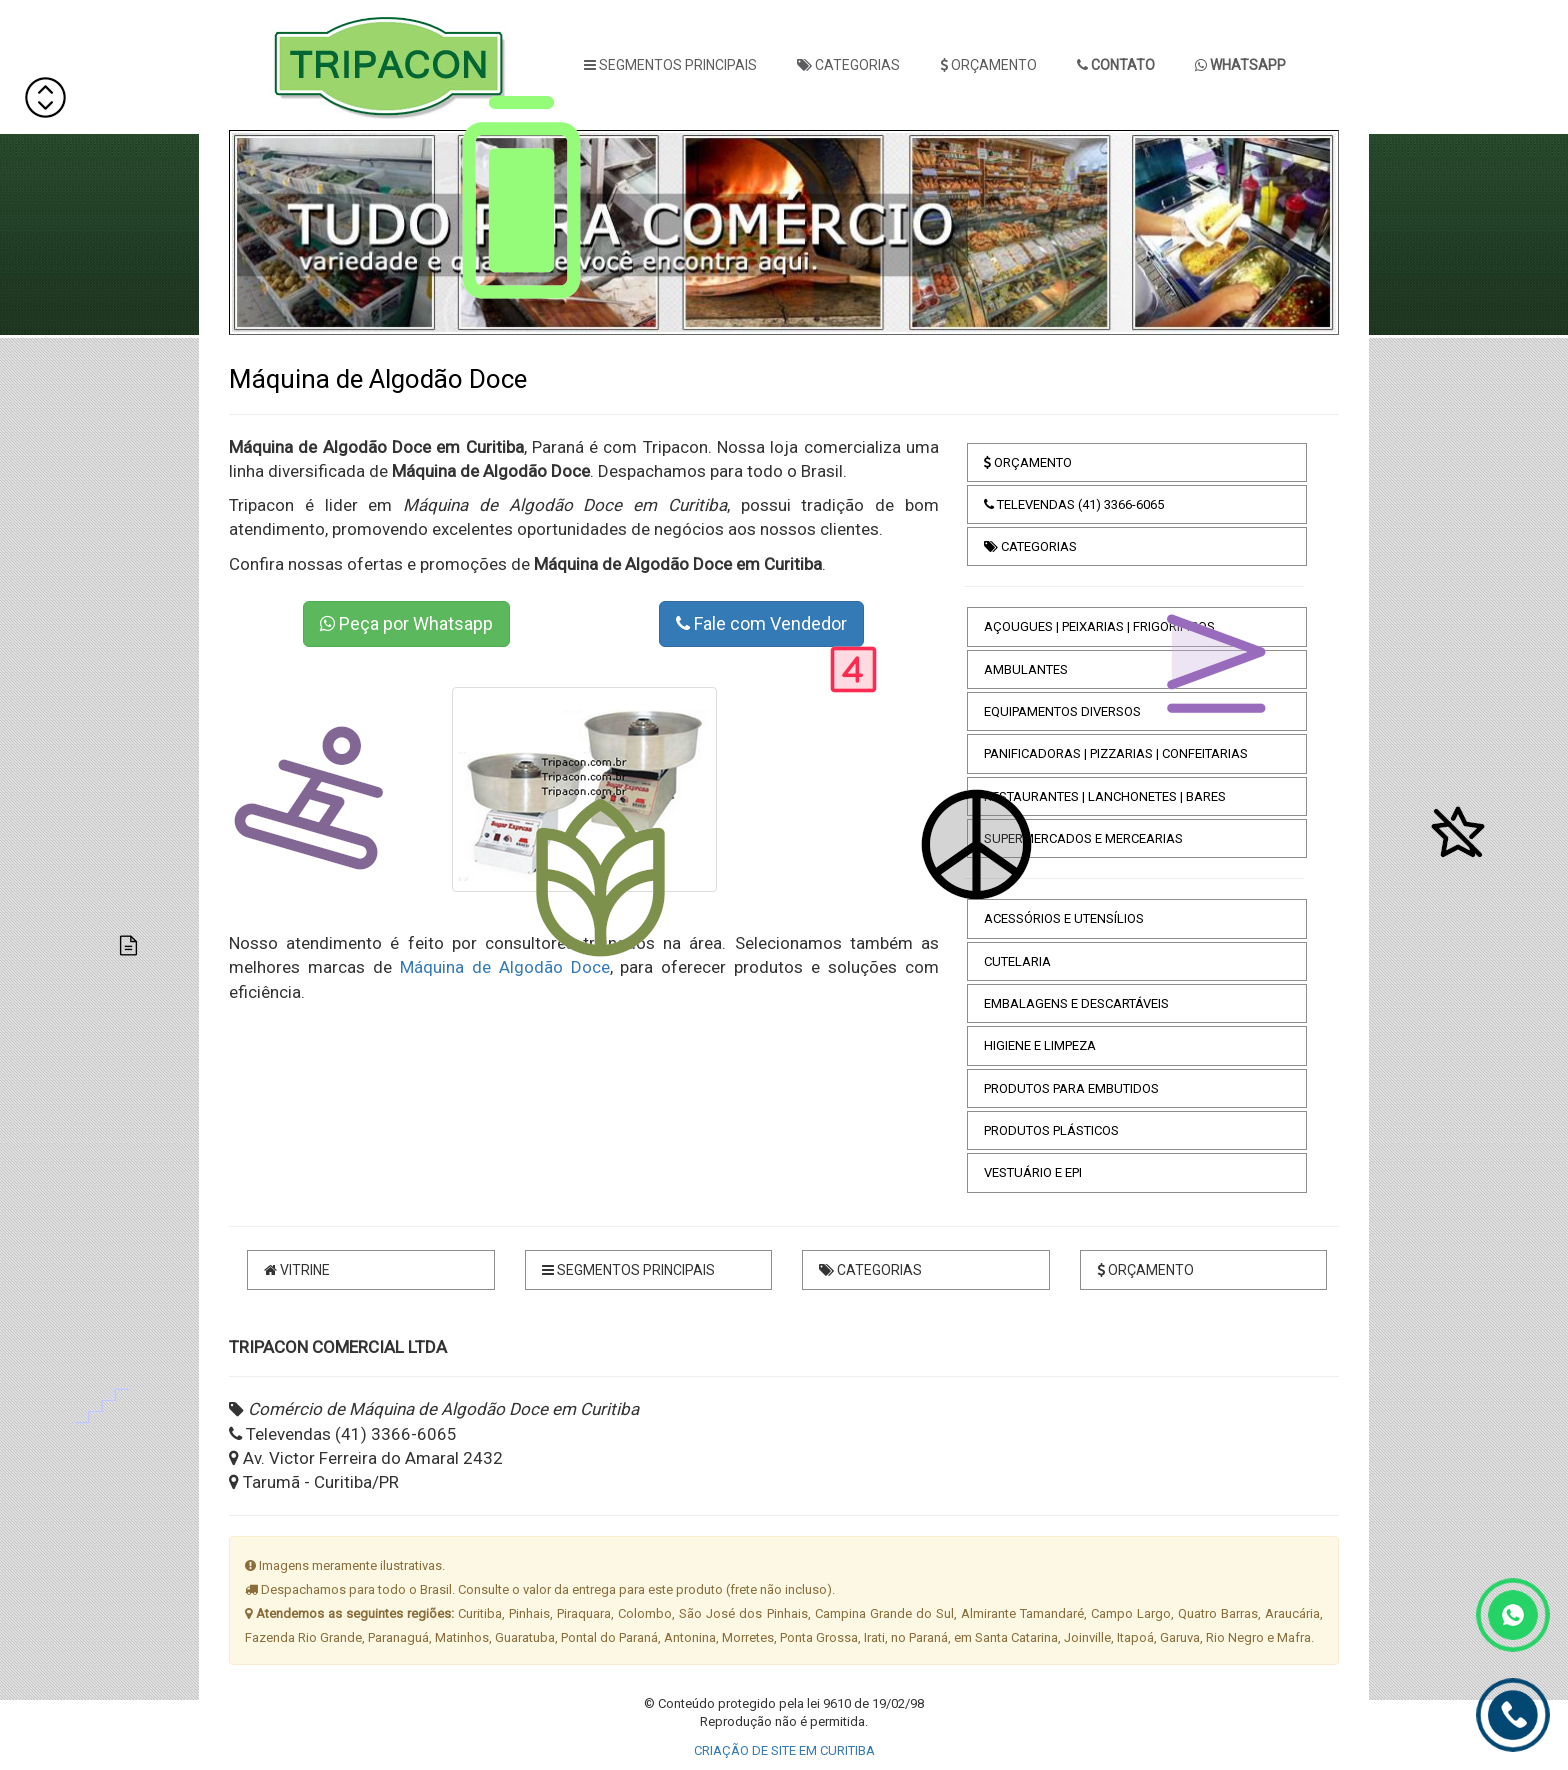  I want to click on filter by grain or wheat products, so click(600, 880).